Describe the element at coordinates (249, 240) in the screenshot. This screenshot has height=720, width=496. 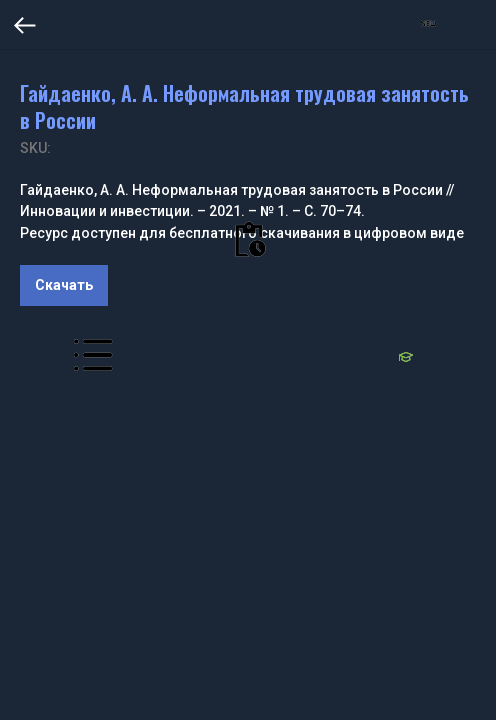
I see `view pending tasks or actions` at that location.